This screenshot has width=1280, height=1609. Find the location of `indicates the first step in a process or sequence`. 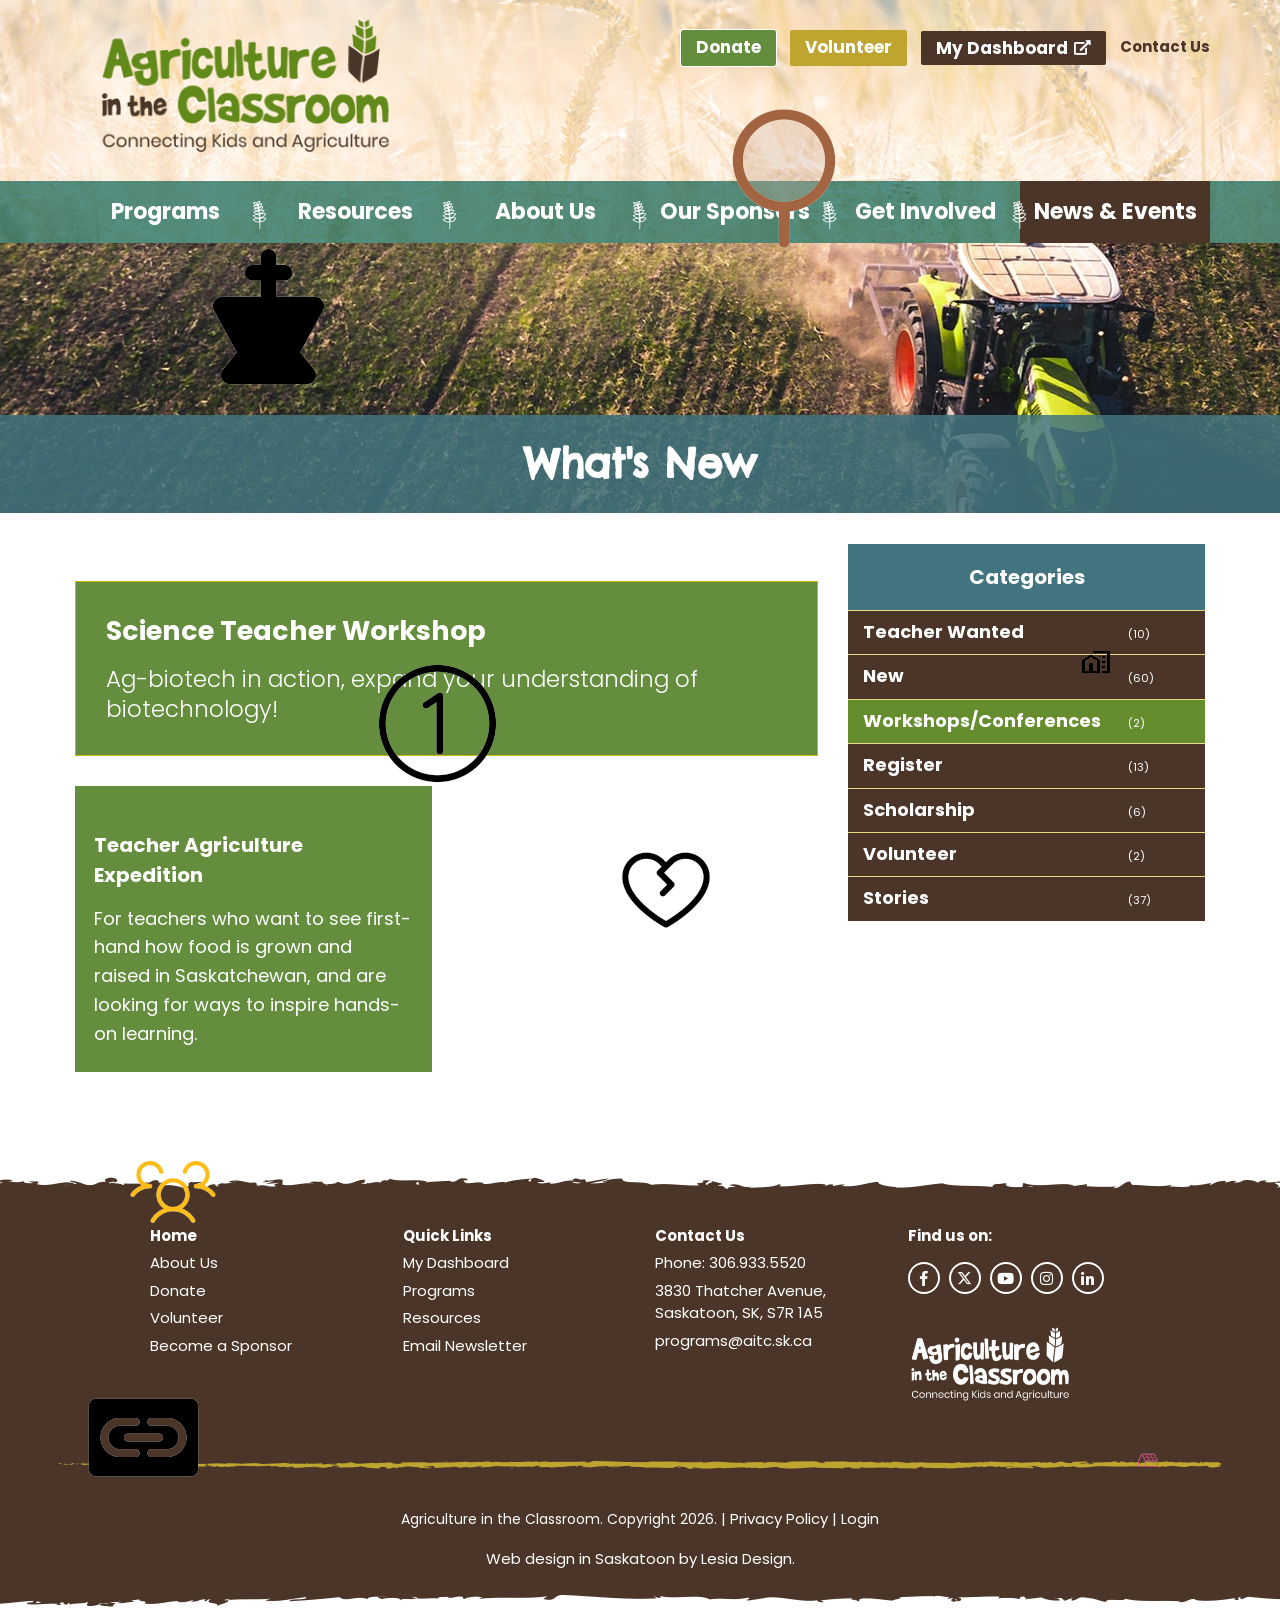

indicates the first step in a process or sequence is located at coordinates (437, 723).